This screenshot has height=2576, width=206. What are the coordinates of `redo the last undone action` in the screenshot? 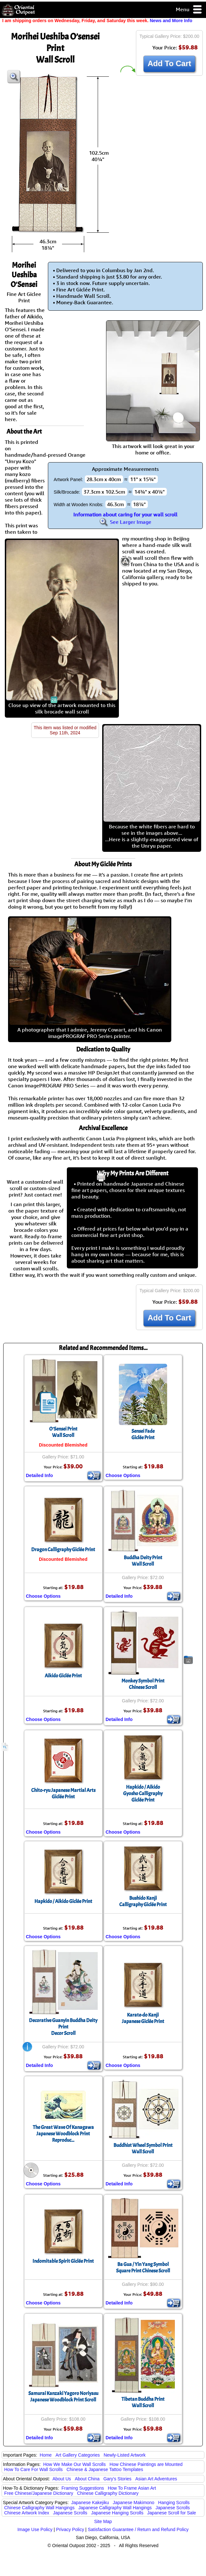 It's located at (128, 69).